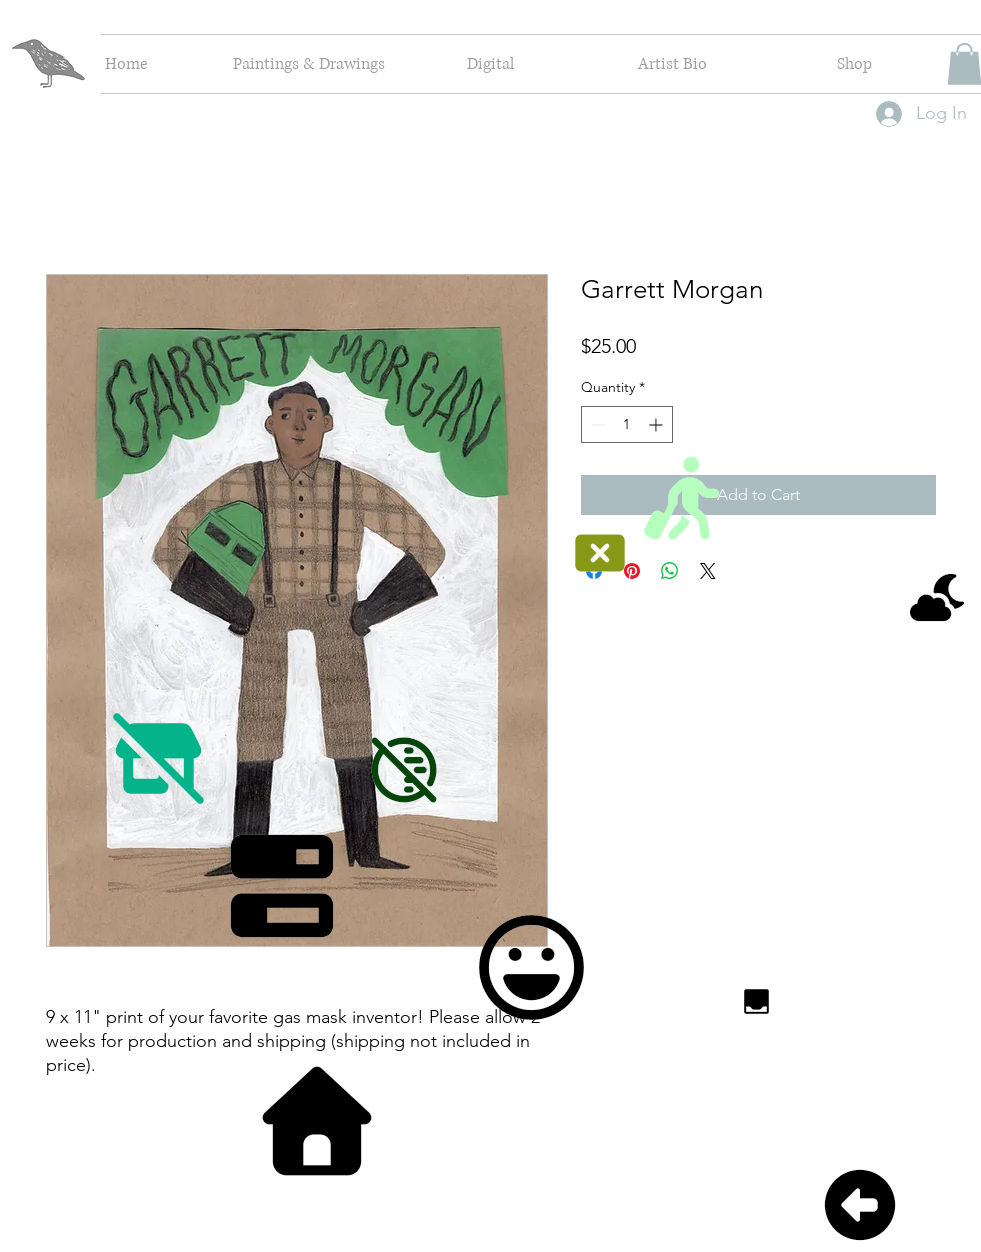  Describe the element at coordinates (756, 1001) in the screenshot. I see `access your inbox or messages` at that location.